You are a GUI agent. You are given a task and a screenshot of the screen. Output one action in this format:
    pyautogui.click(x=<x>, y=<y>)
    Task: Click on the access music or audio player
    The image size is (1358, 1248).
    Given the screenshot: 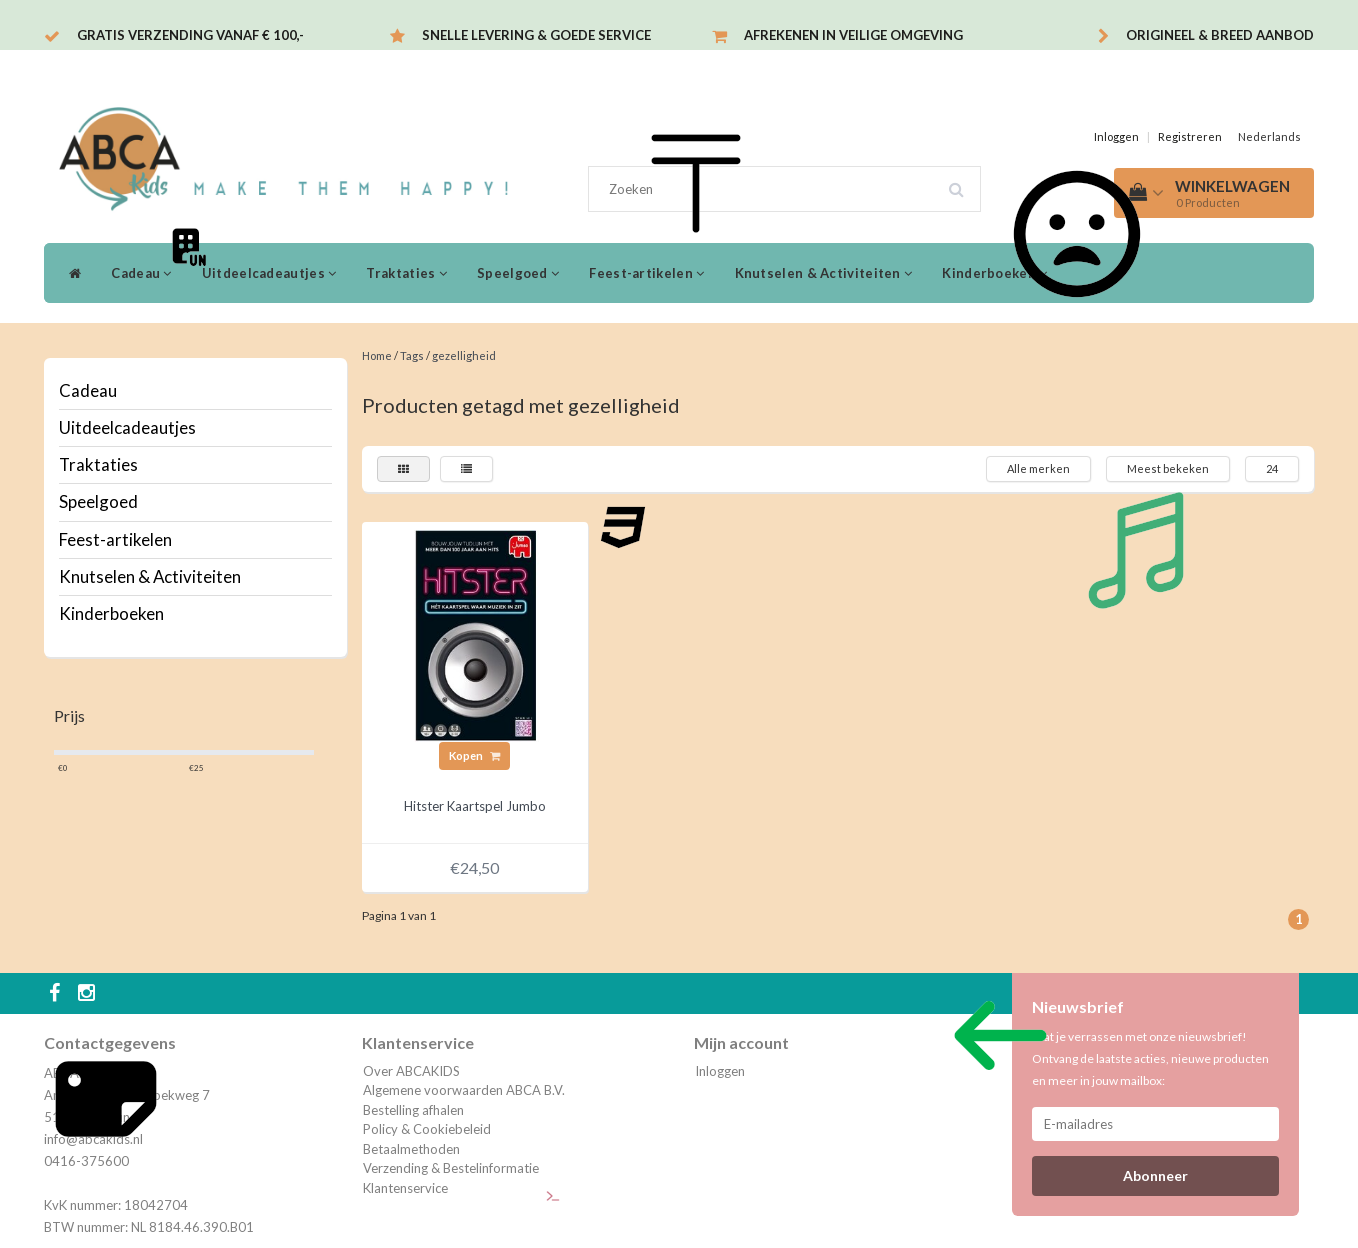 What is the action you would take?
    pyautogui.click(x=1138, y=550)
    